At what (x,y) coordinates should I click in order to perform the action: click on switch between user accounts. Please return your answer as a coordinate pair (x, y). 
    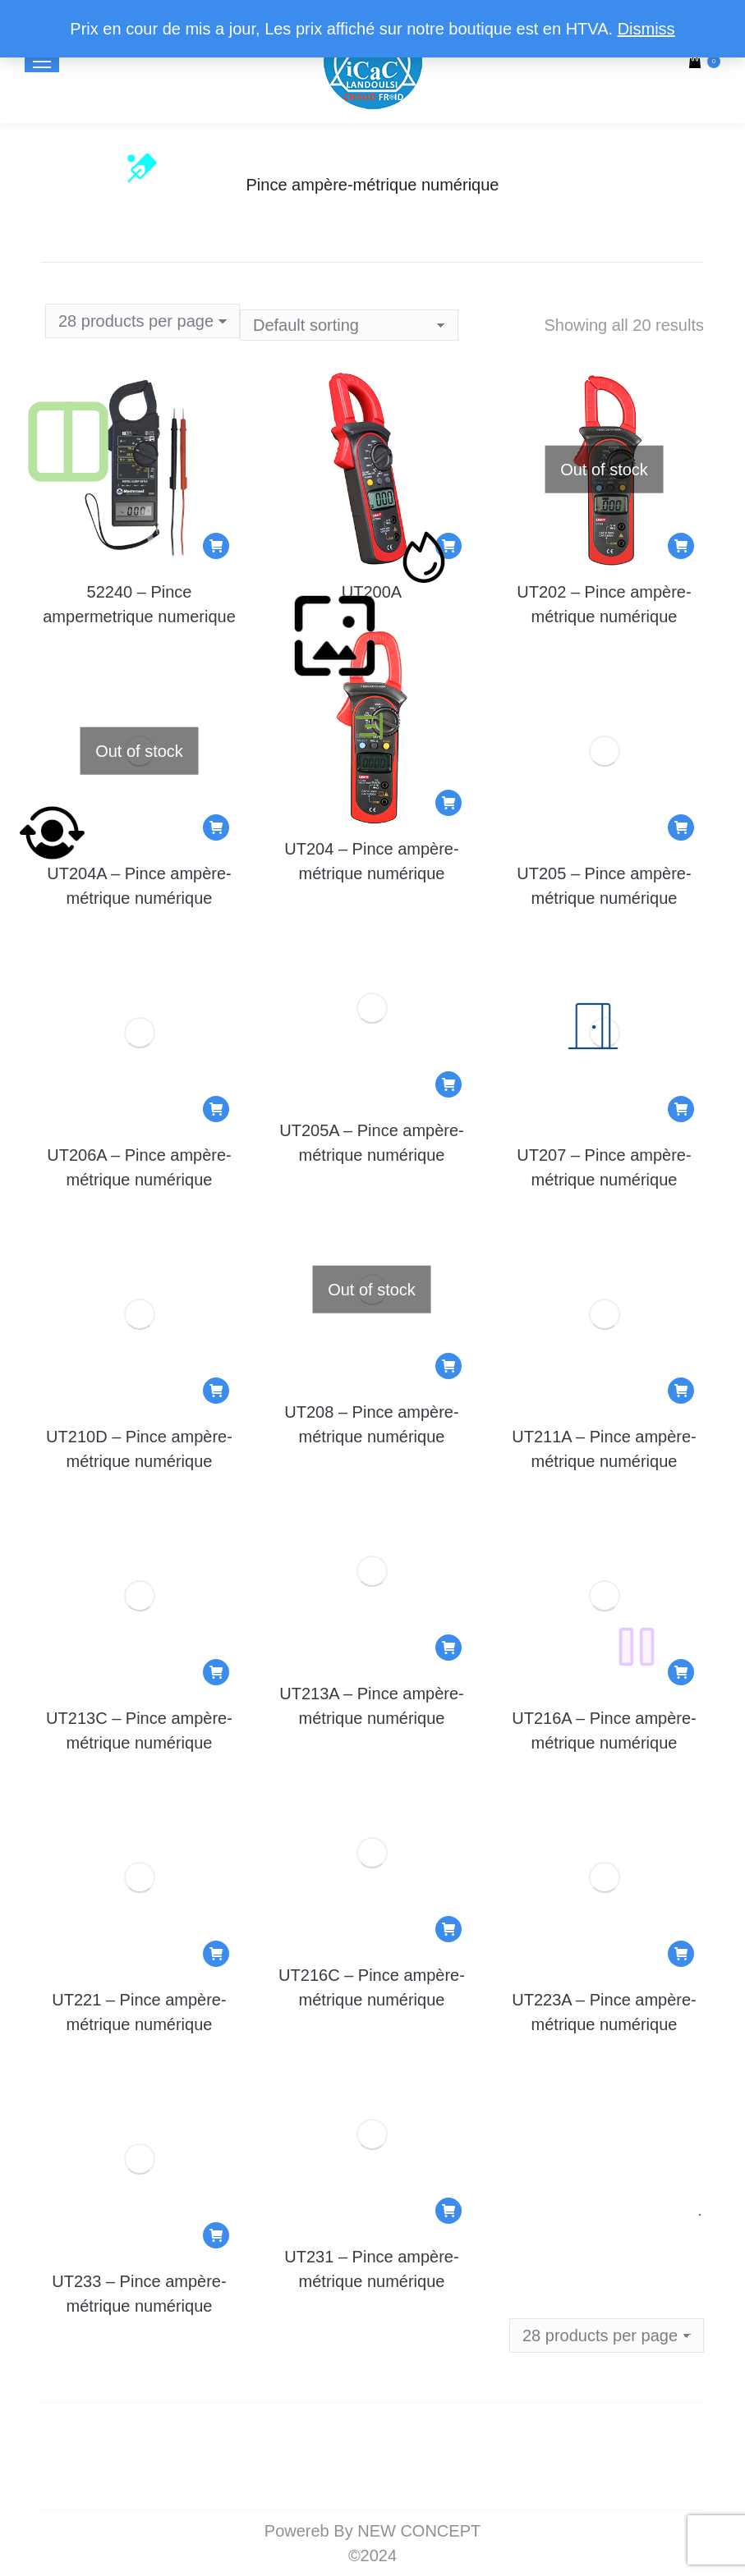
    Looking at the image, I should click on (52, 832).